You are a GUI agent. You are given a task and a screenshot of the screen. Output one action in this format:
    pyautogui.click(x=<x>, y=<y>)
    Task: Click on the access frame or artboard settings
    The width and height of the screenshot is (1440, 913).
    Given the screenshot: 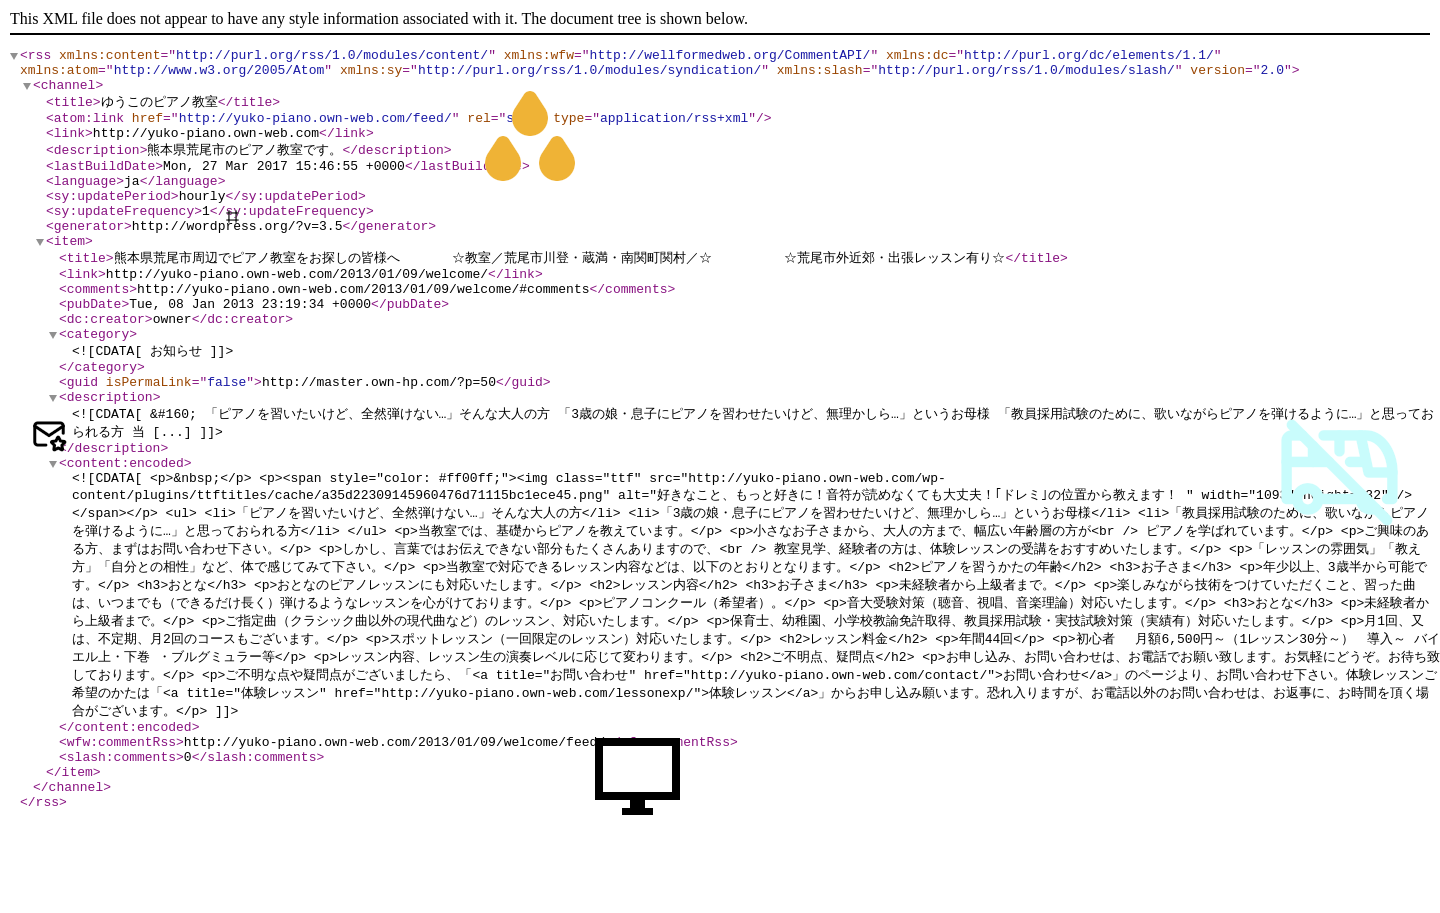 What is the action you would take?
    pyautogui.click(x=232, y=216)
    